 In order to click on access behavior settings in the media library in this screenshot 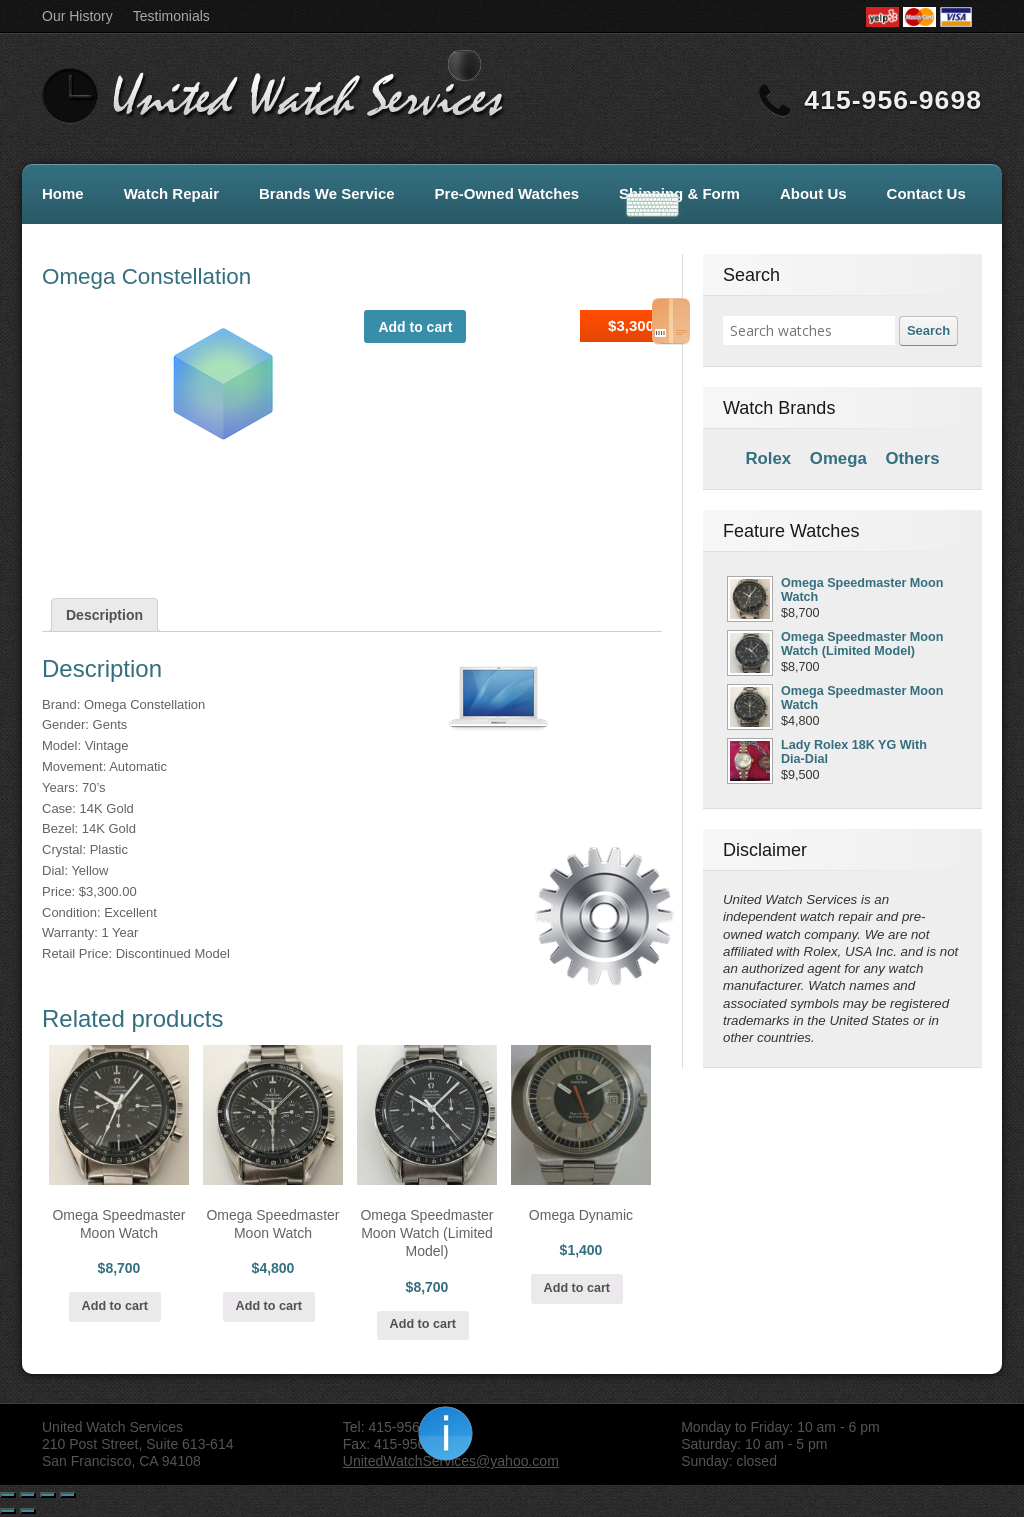, I will do `click(604, 916)`.